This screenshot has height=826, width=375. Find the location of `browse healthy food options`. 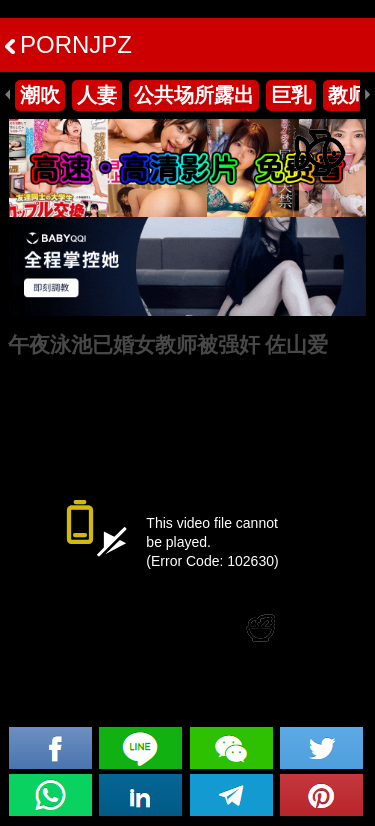

browse healthy food options is located at coordinates (260, 627).